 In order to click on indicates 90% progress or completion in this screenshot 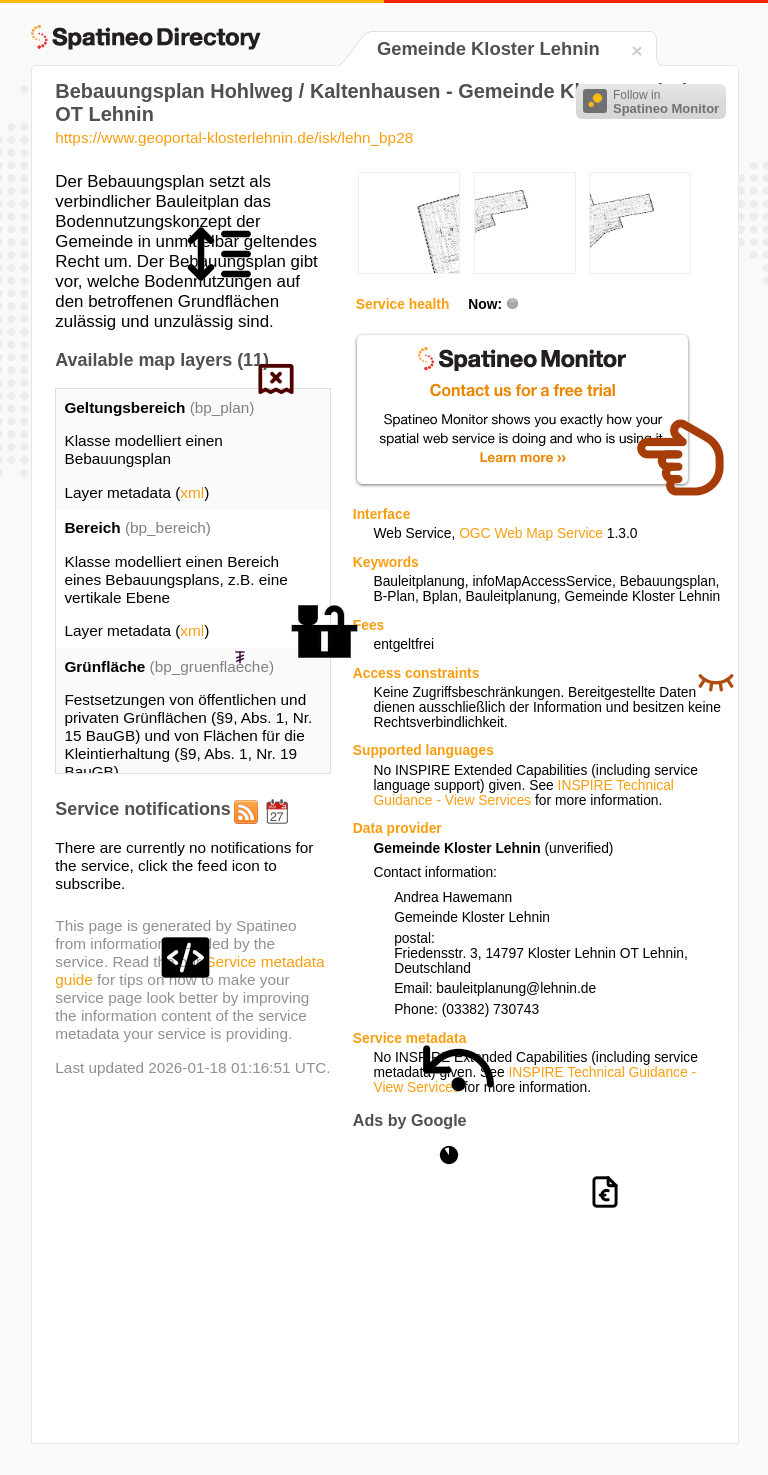, I will do `click(449, 1155)`.